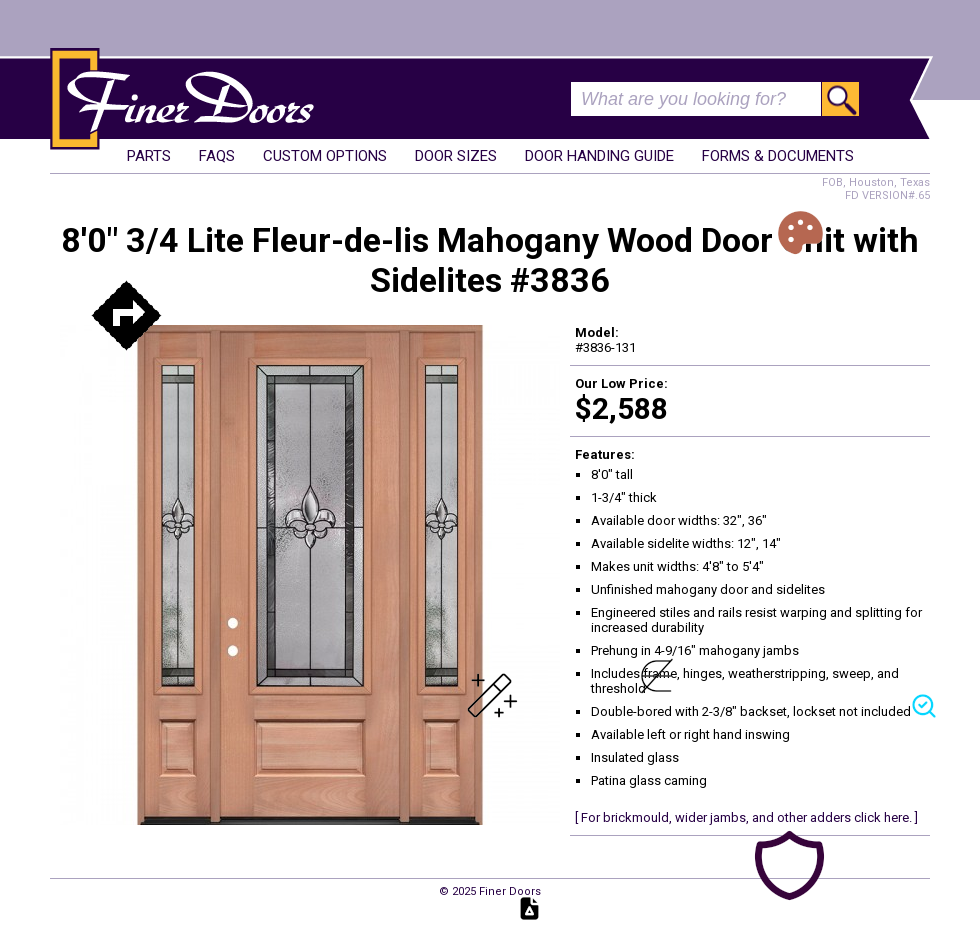 The image size is (980, 928). What do you see at coordinates (529, 908) in the screenshot?
I see `view file changes or differences` at bounding box center [529, 908].